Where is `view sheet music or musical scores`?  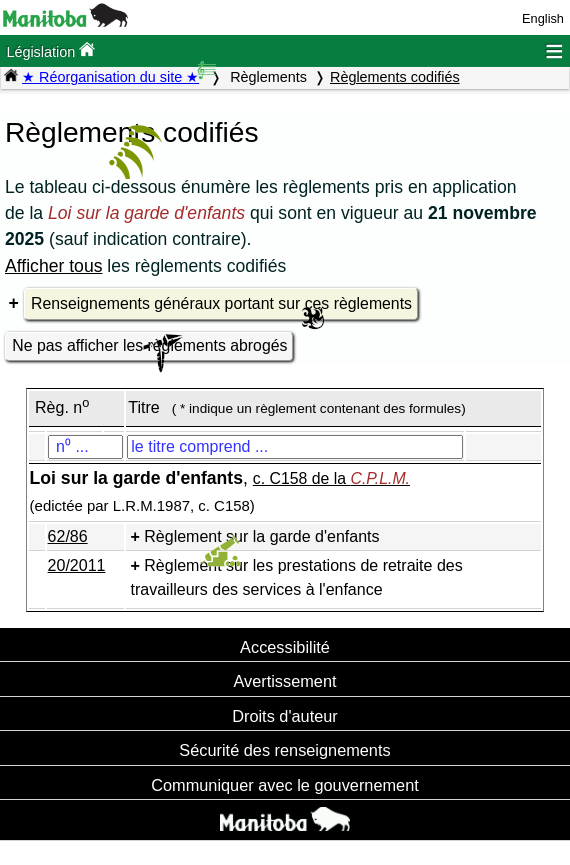
view sheet music or musical scores is located at coordinates (207, 70).